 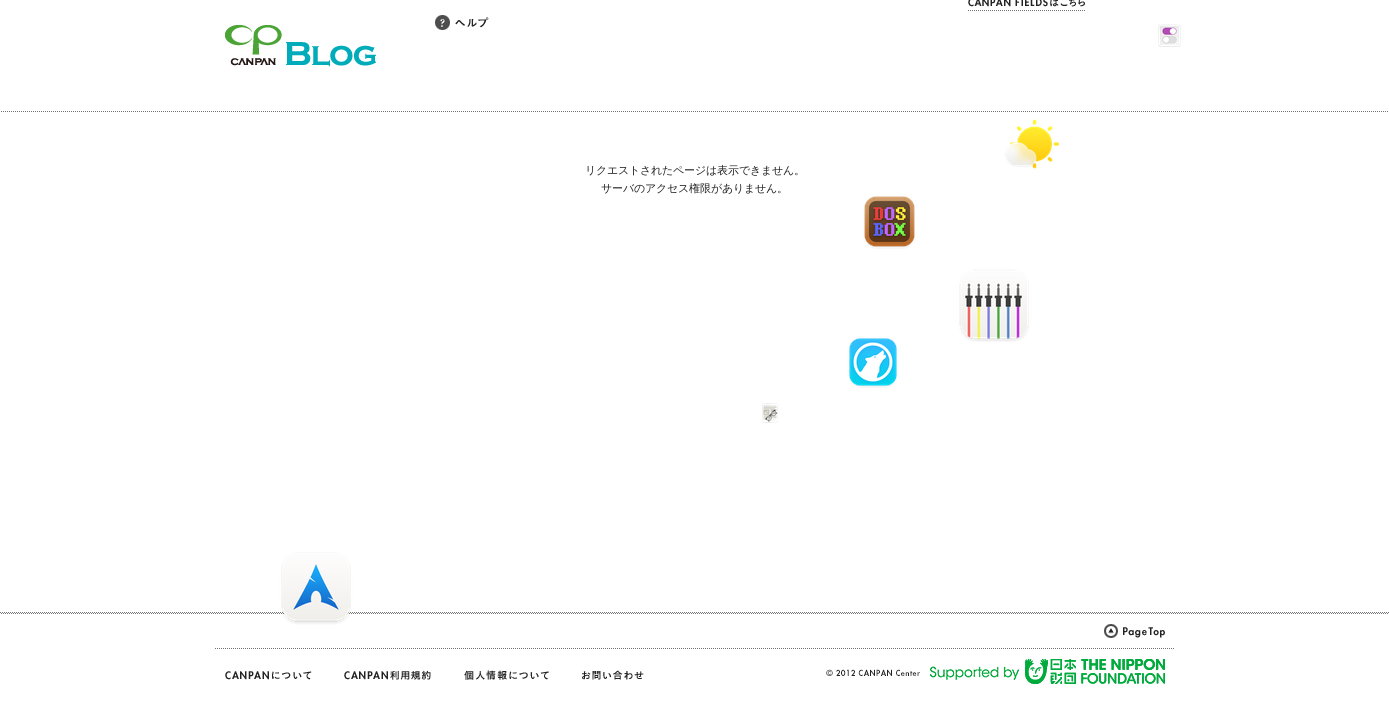 What do you see at coordinates (770, 413) in the screenshot?
I see `open documents viewer app` at bounding box center [770, 413].